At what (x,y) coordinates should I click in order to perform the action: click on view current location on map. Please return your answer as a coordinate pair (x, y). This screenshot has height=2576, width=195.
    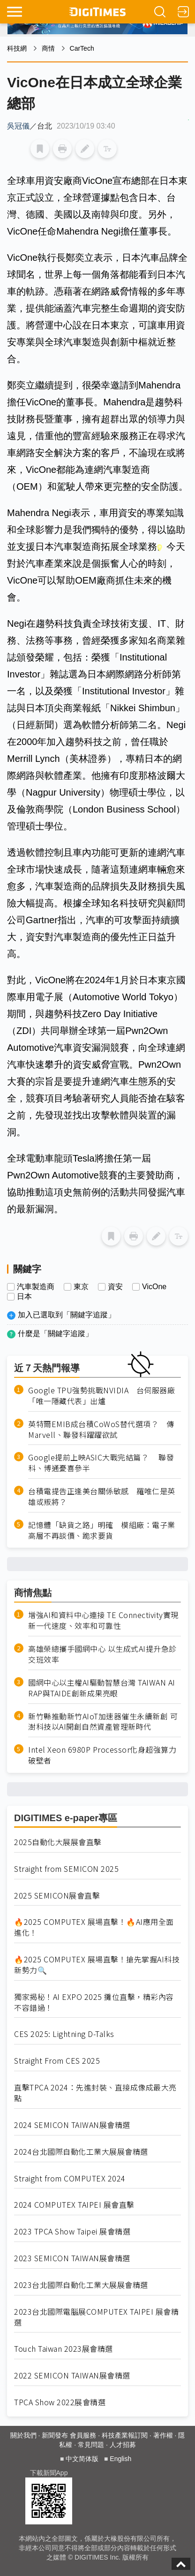
    Looking at the image, I should click on (159, 547).